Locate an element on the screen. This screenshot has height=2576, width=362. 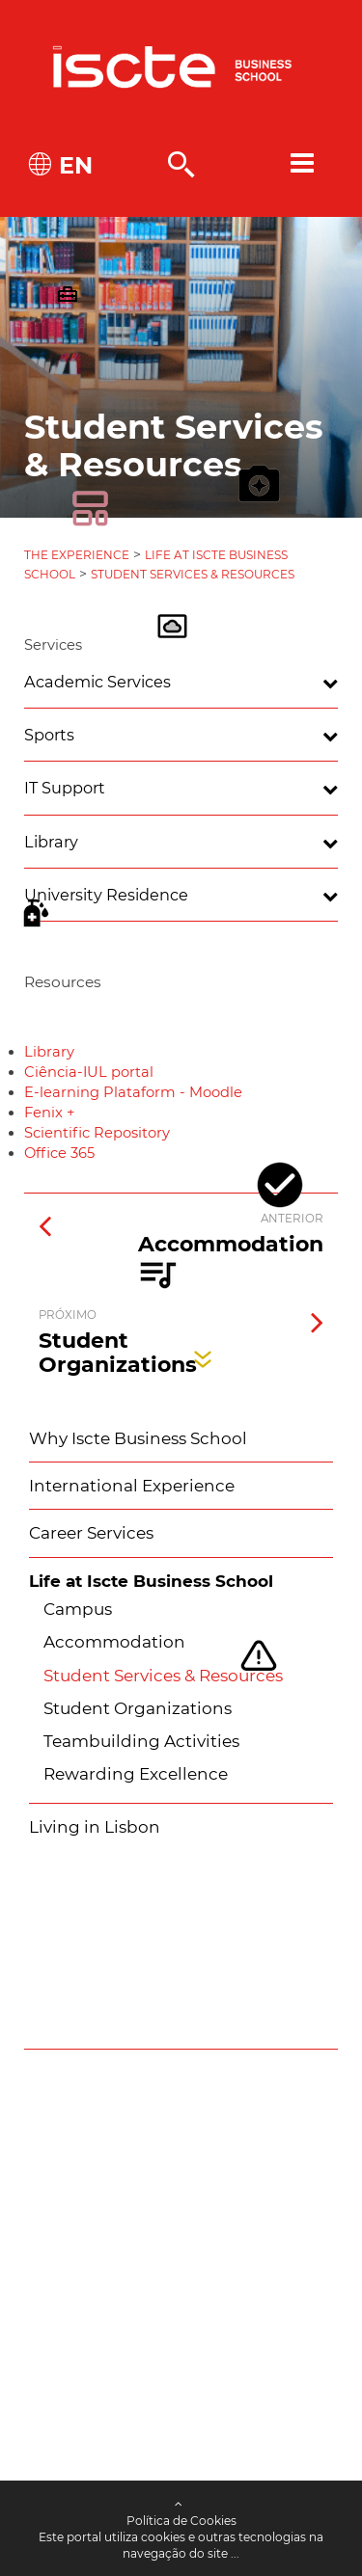
enhance or improve photo quality is located at coordinates (259, 483).